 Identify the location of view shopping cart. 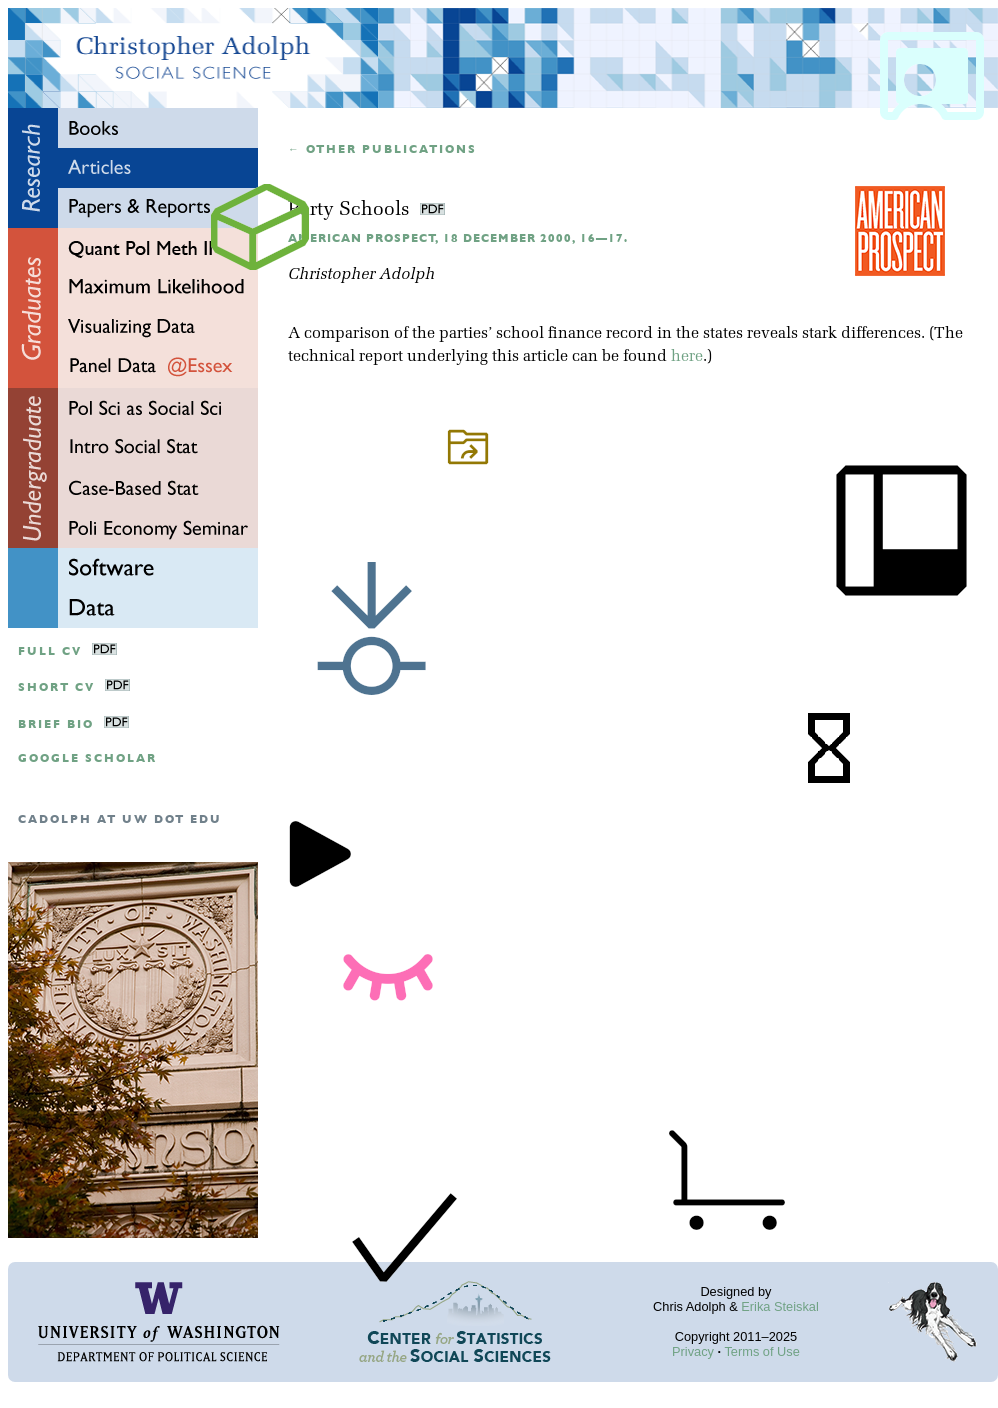
(725, 1174).